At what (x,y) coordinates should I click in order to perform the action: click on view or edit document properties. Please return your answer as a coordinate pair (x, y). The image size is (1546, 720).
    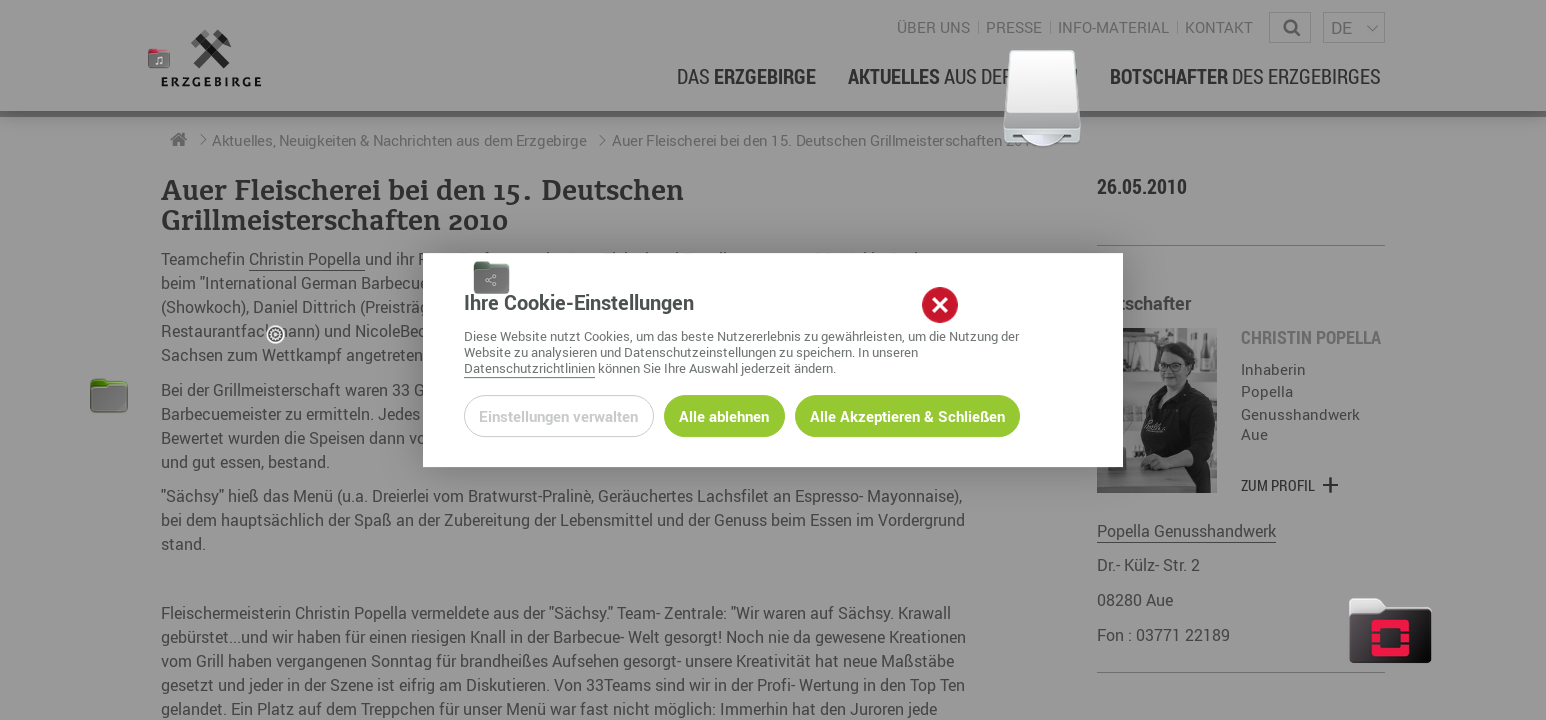
    Looking at the image, I should click on (275, 334).